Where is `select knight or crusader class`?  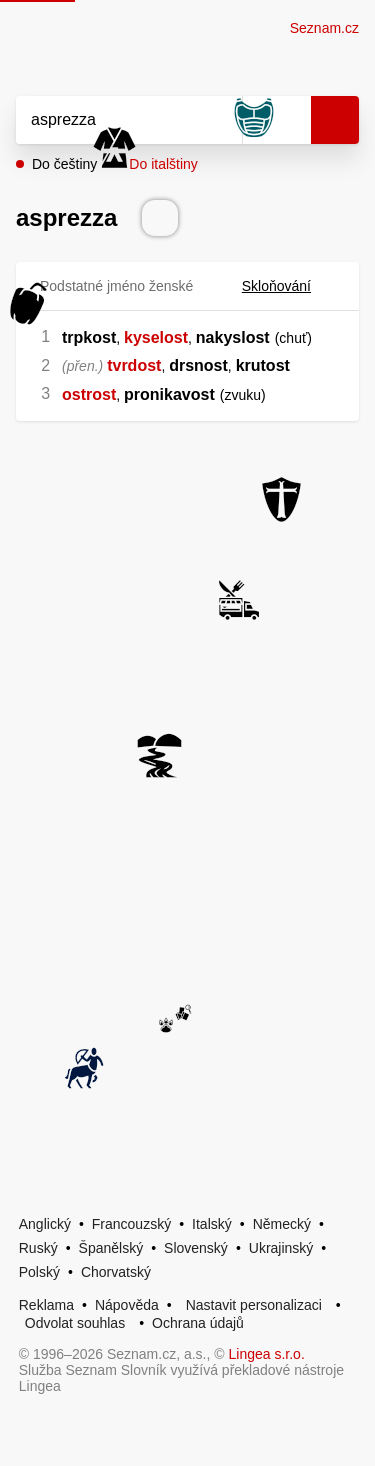
select knight or crusader class is located at coordinates (281, 499).